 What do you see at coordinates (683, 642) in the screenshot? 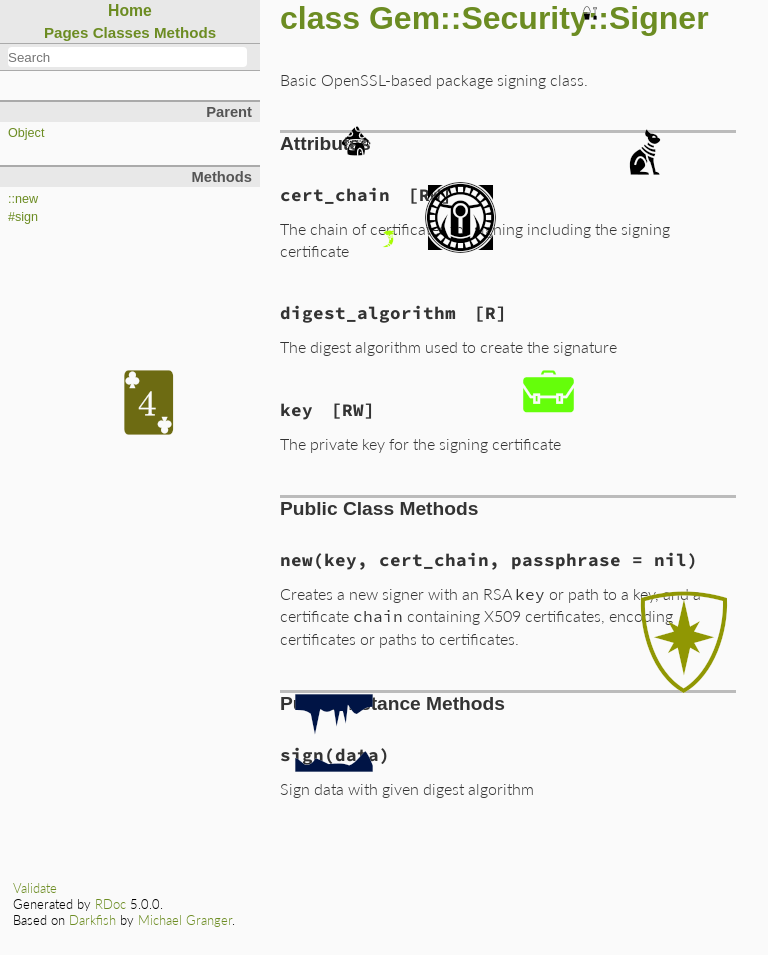
I see `activate shield or defense mode` at bounding box center [683, 642].